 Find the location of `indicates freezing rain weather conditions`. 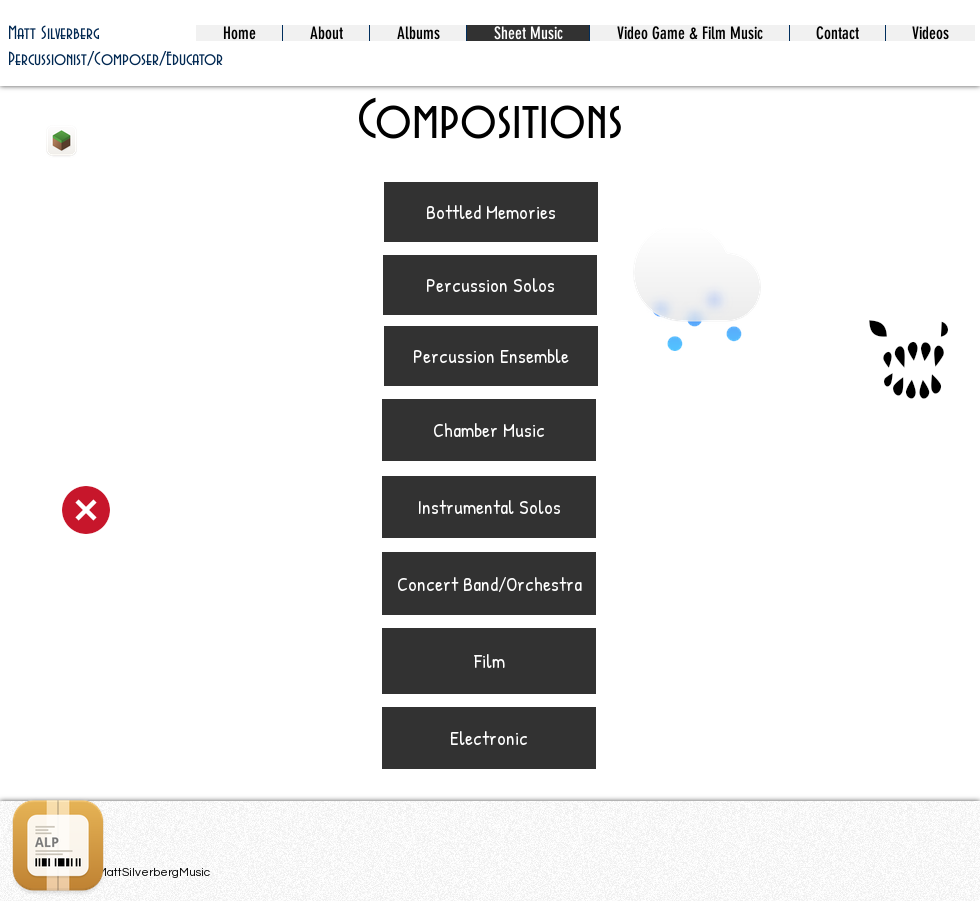

indicates freezing rain weather conditions is located at coordinates (697, 287).